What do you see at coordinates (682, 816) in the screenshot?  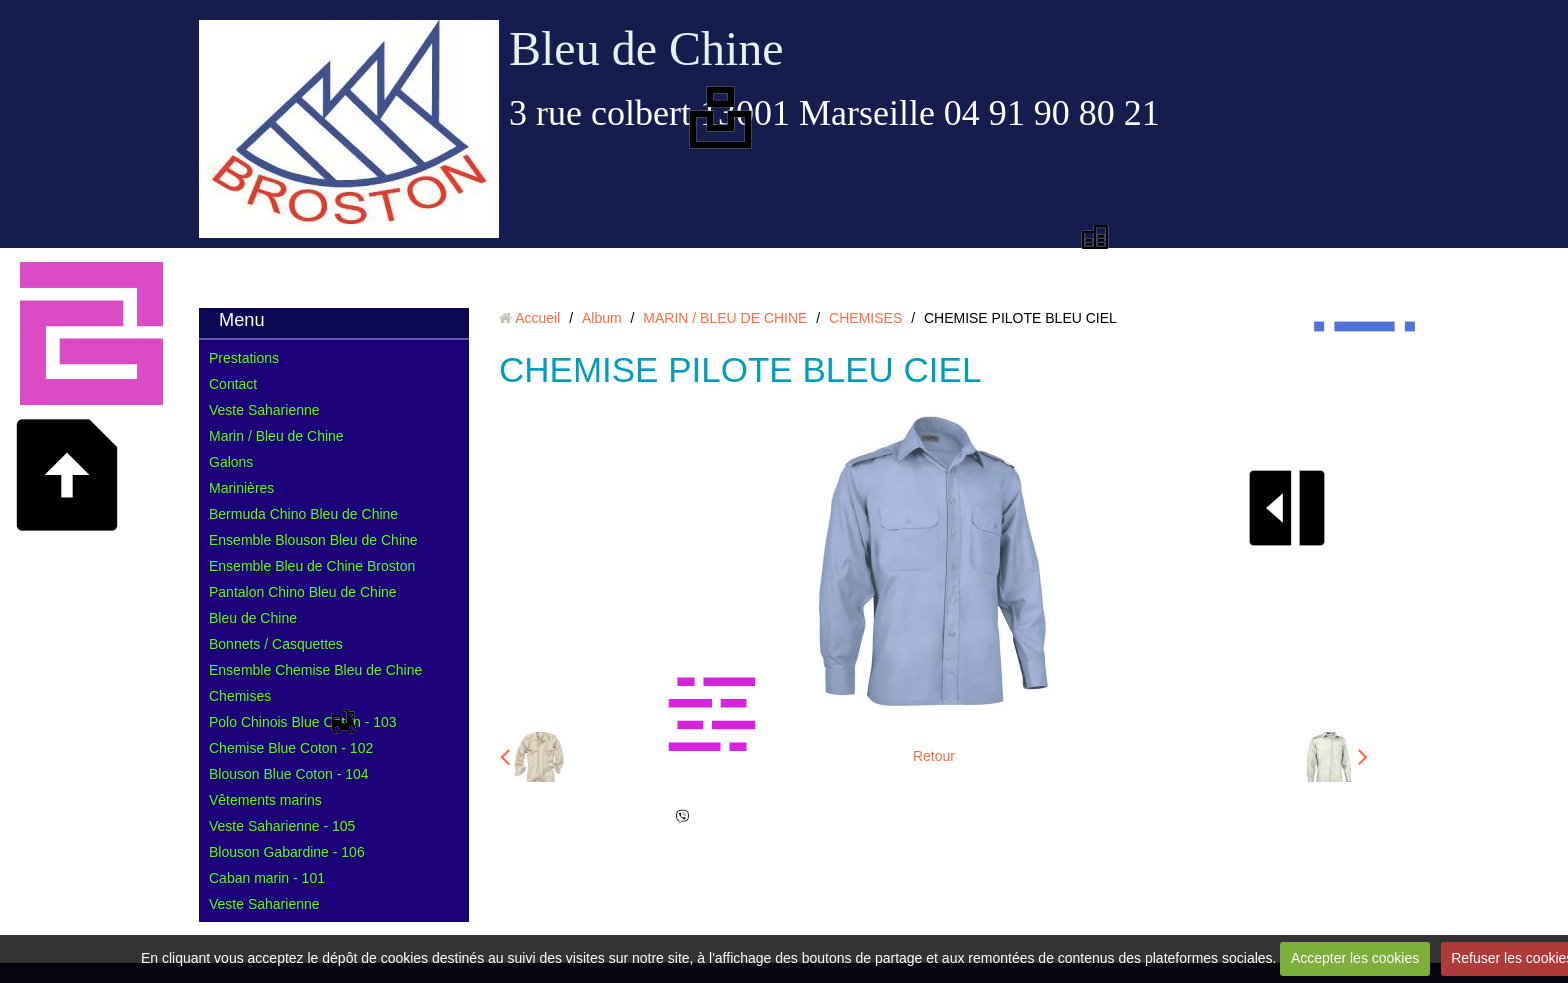 I see `open Viber messaging app` at bounding box center [682, 816].